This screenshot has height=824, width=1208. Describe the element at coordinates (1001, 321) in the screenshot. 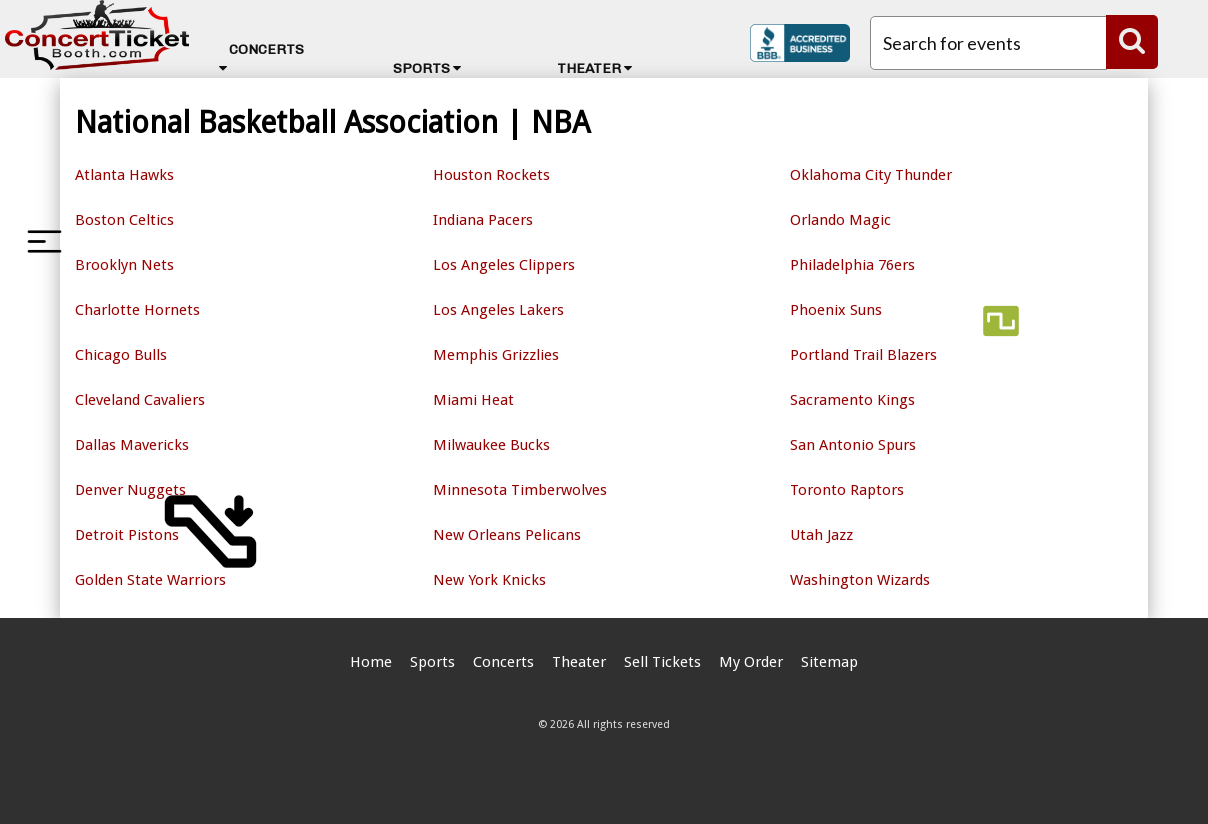

I see `toggle square wave audio signal` at that location.